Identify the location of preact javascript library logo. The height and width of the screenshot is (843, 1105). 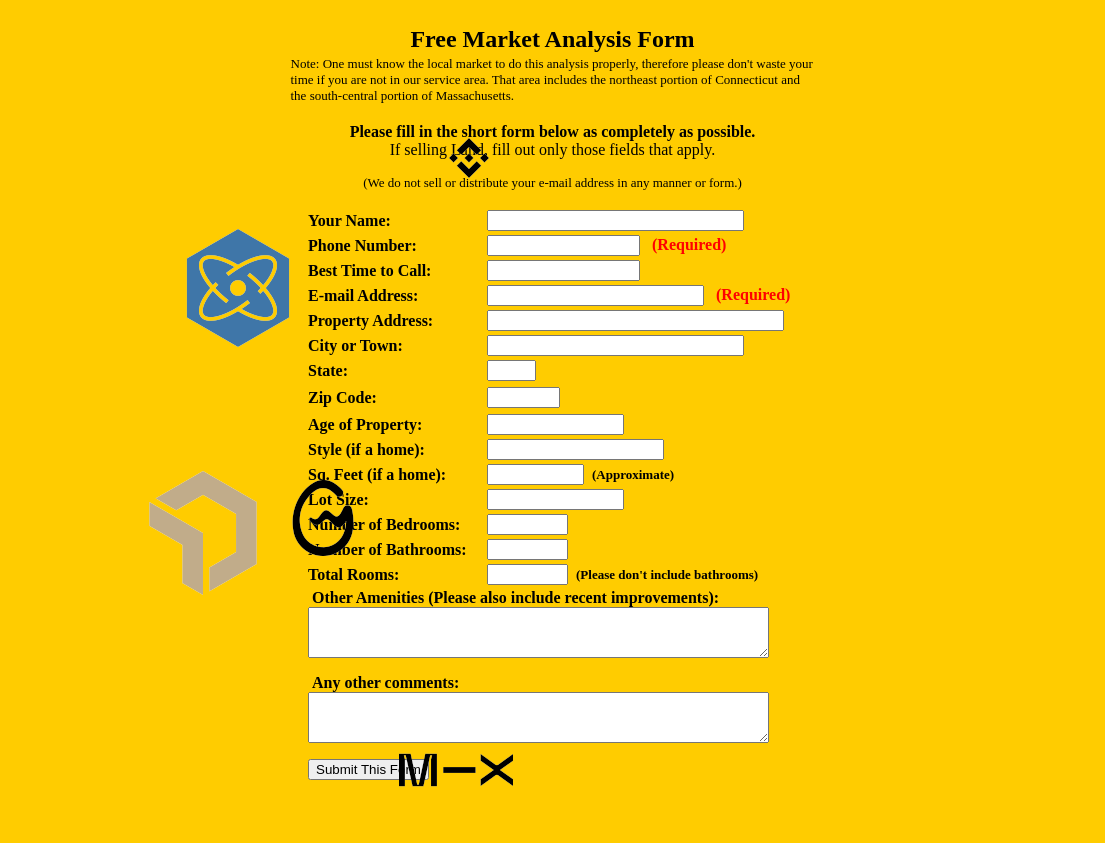
(238, 288).